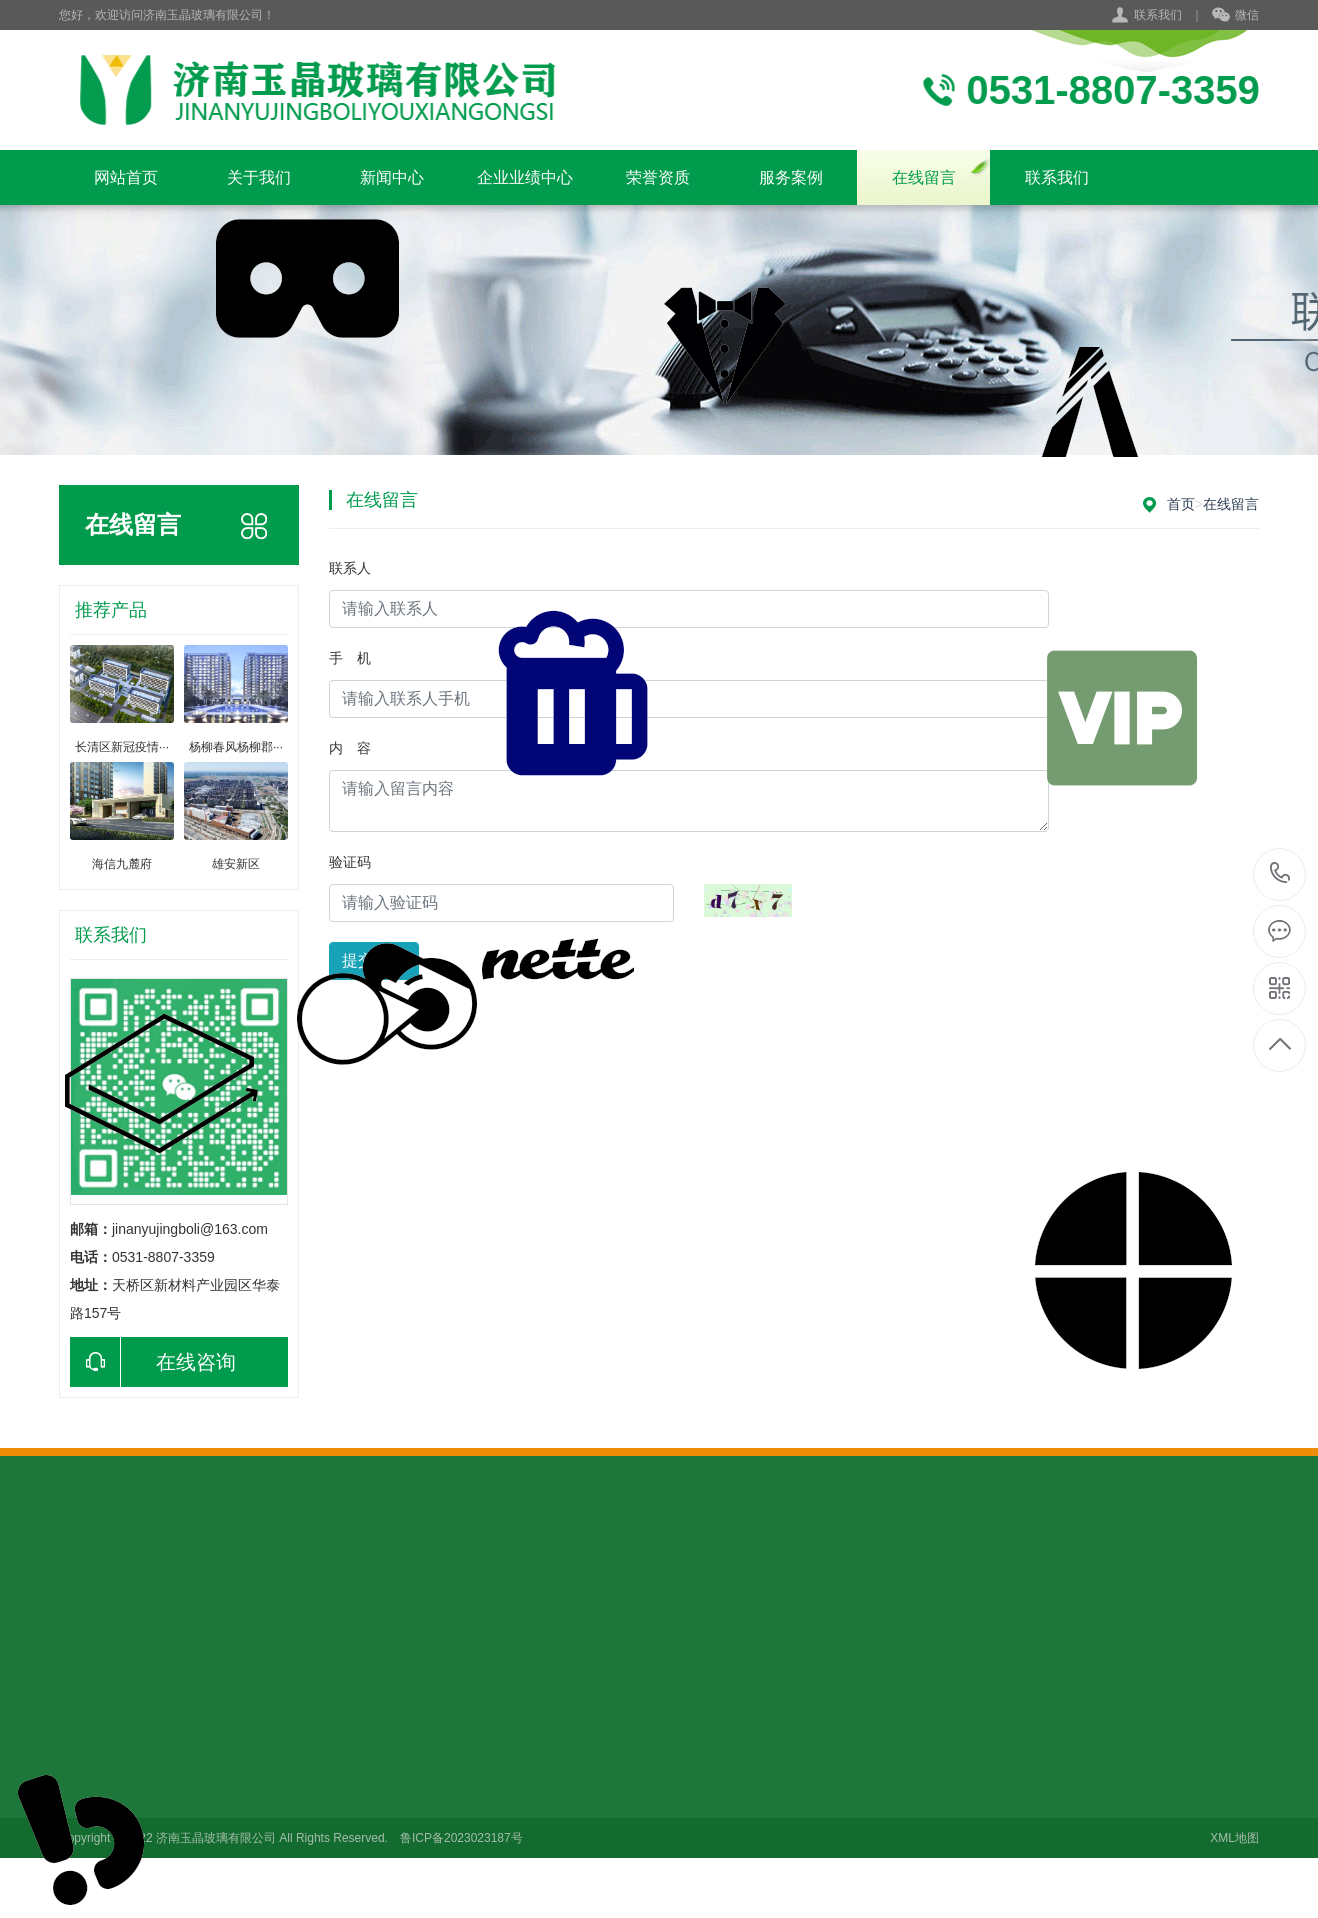 This screenshot has height=1918, width=1318. Describe the element at coordinates (577, 697) in the screenshot. I see `browse nearby bars or breweries` at that location.